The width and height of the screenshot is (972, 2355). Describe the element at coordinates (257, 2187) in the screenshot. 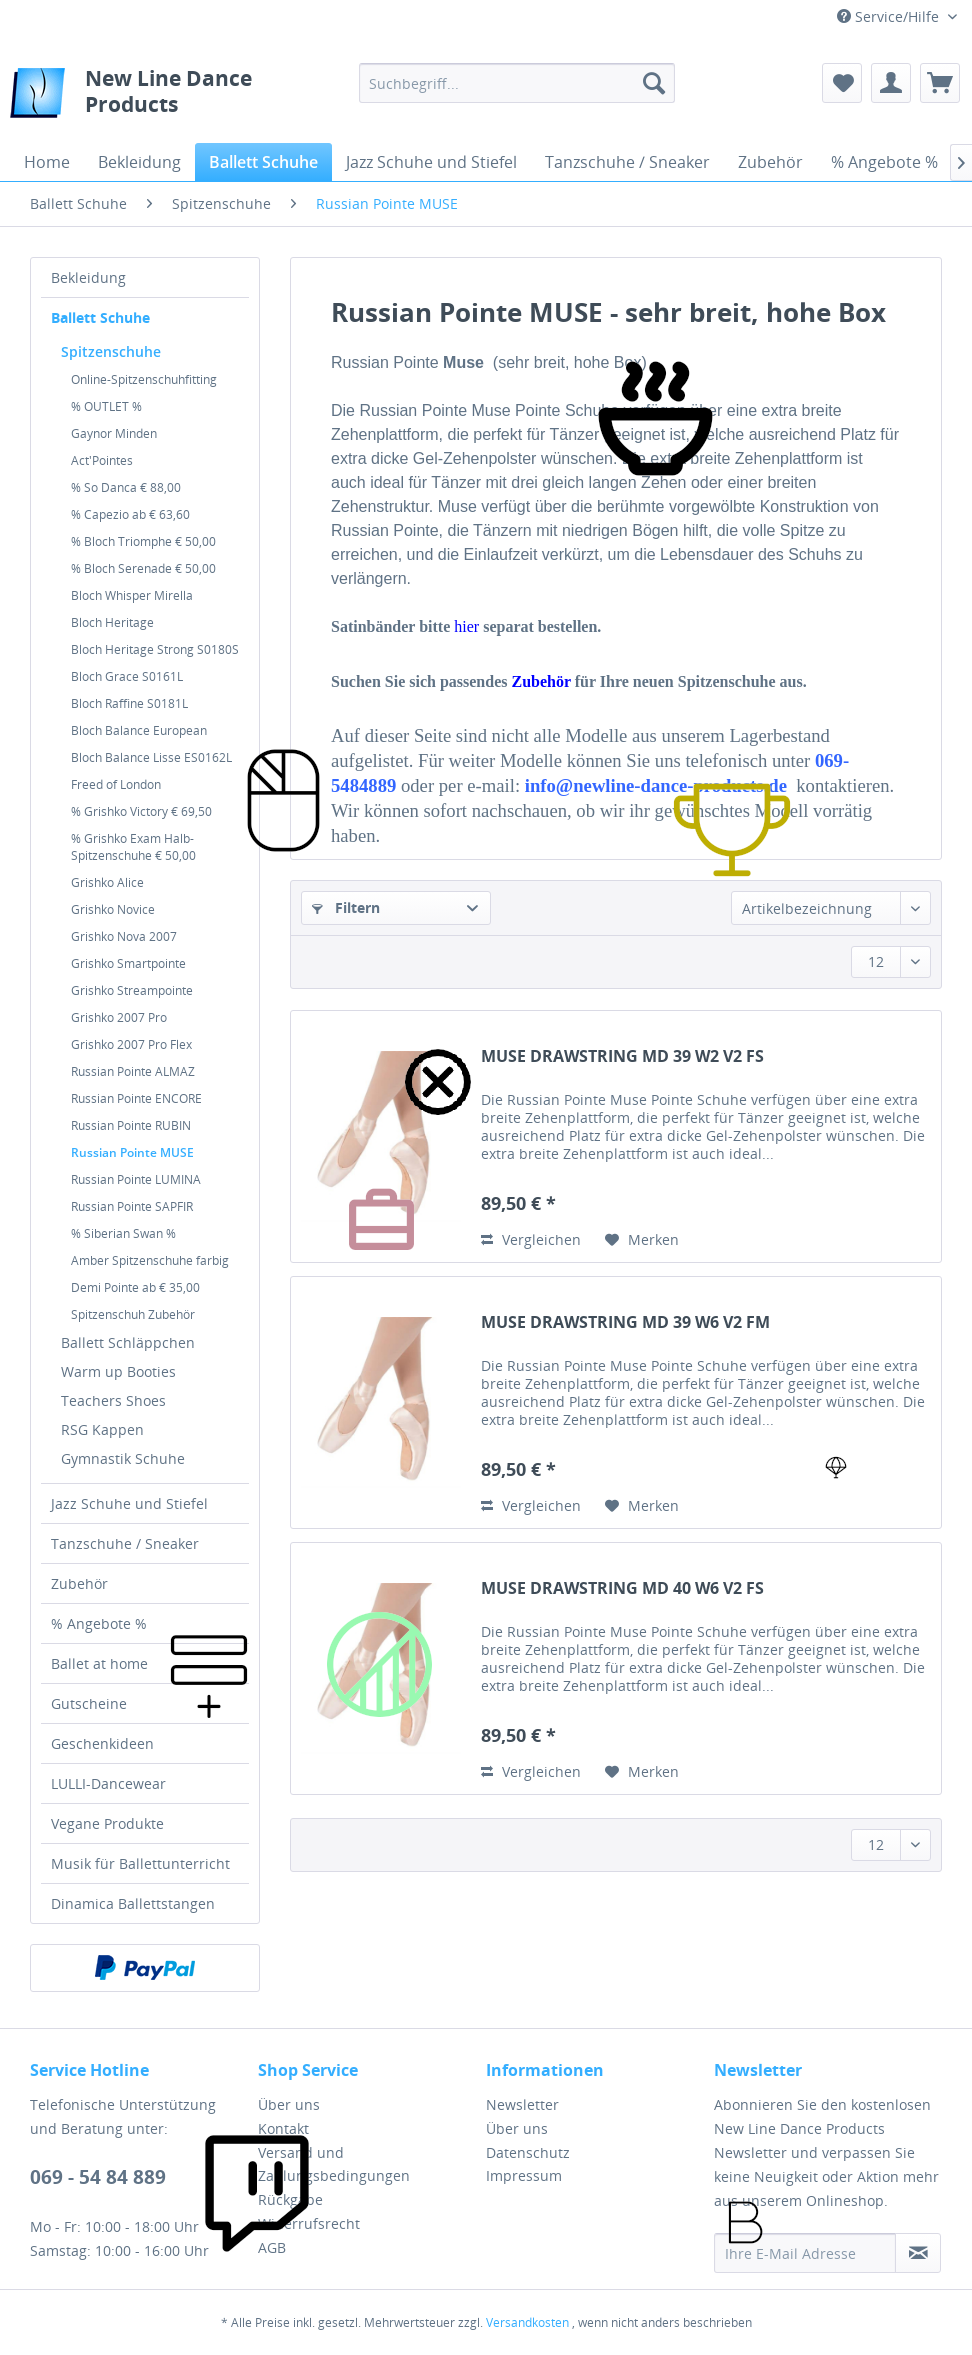

I see `open Twitch app` at that location.